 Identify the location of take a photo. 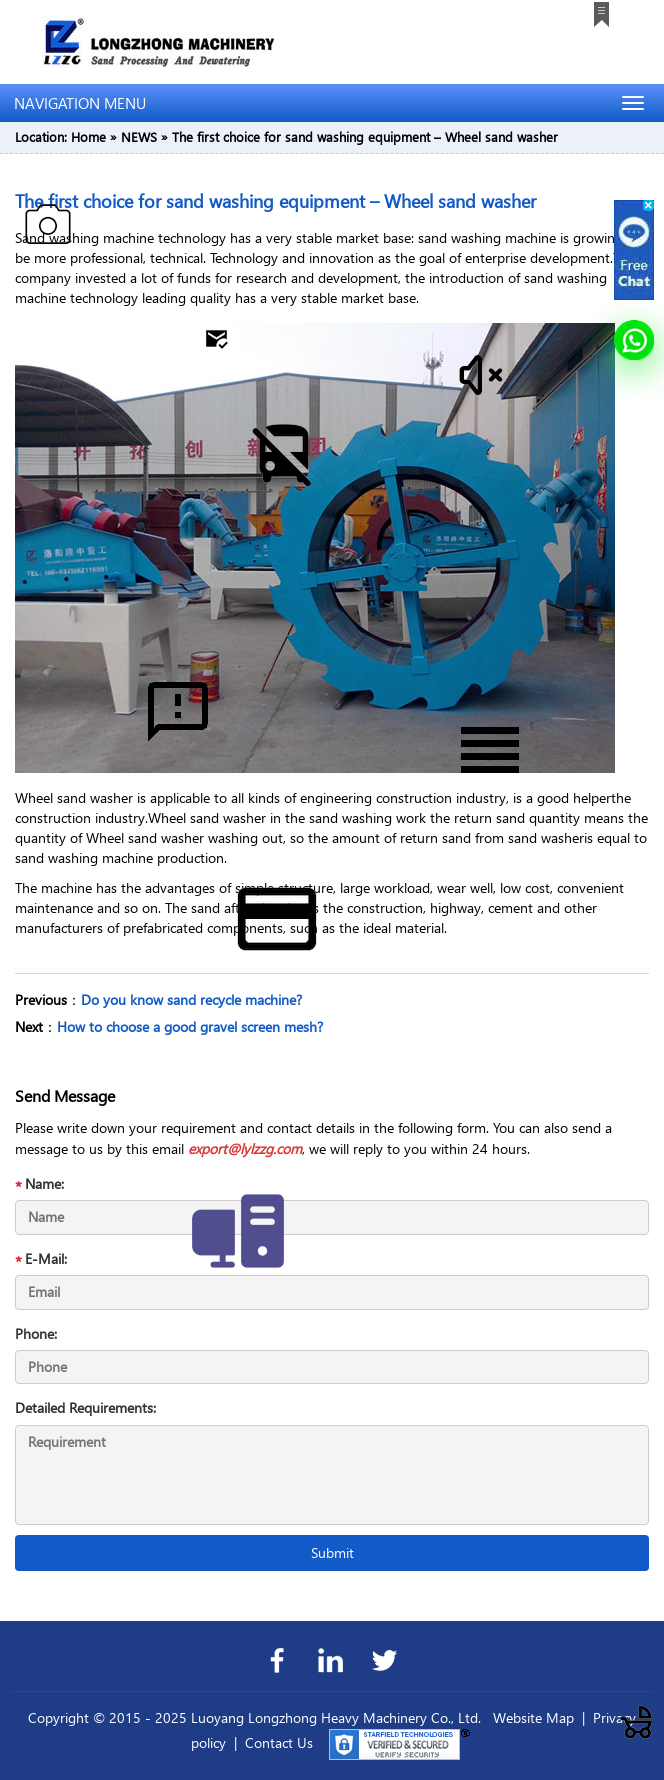
(48, 225).